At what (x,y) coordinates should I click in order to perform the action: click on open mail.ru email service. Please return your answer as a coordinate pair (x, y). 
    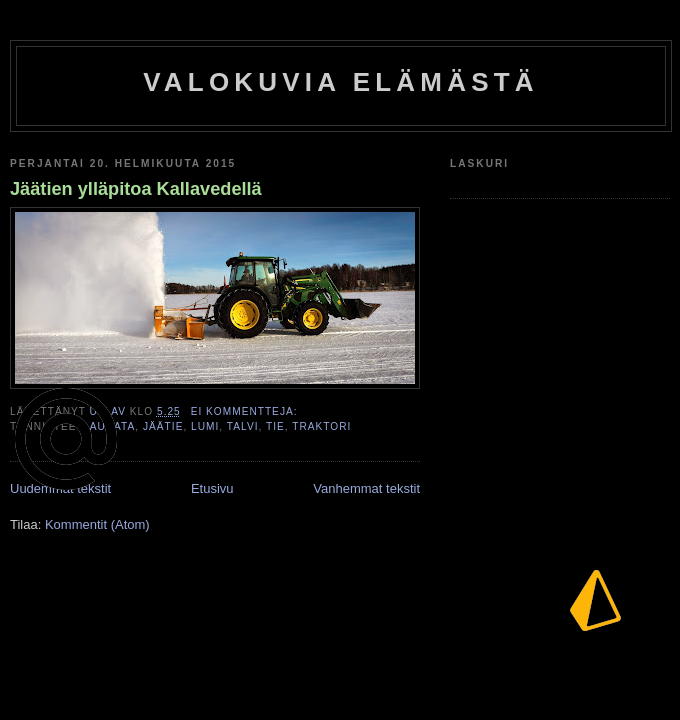
    Looking at the image, I should click on (66, 439).